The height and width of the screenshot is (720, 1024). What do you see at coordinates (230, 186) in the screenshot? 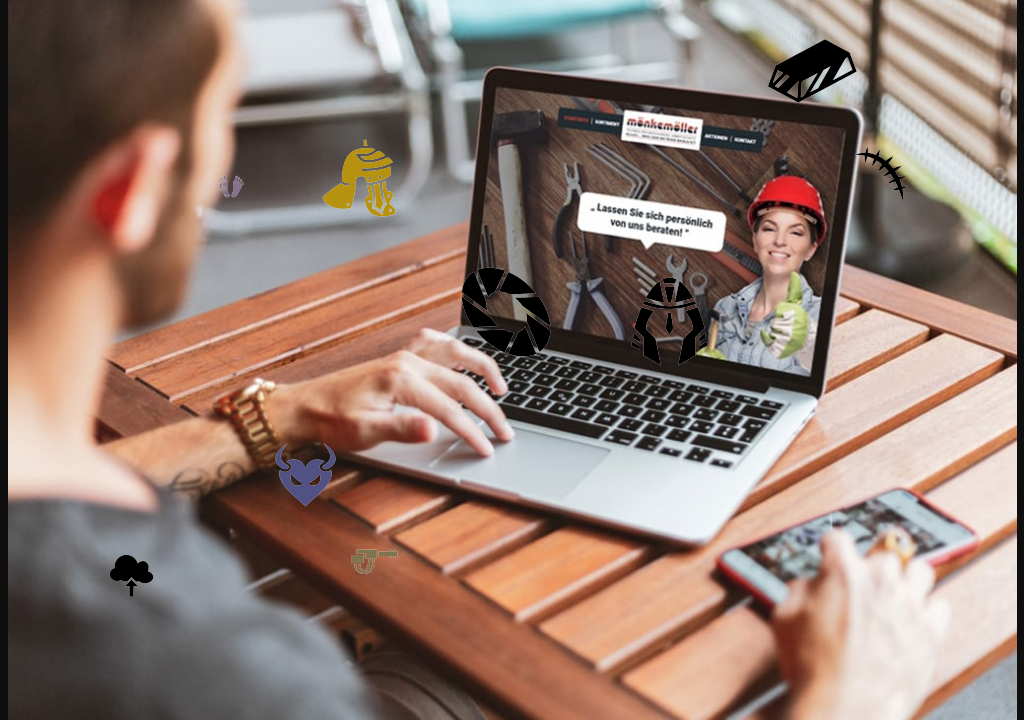
I see `indicates deceased character or death state` at bounding box center [230, 186].